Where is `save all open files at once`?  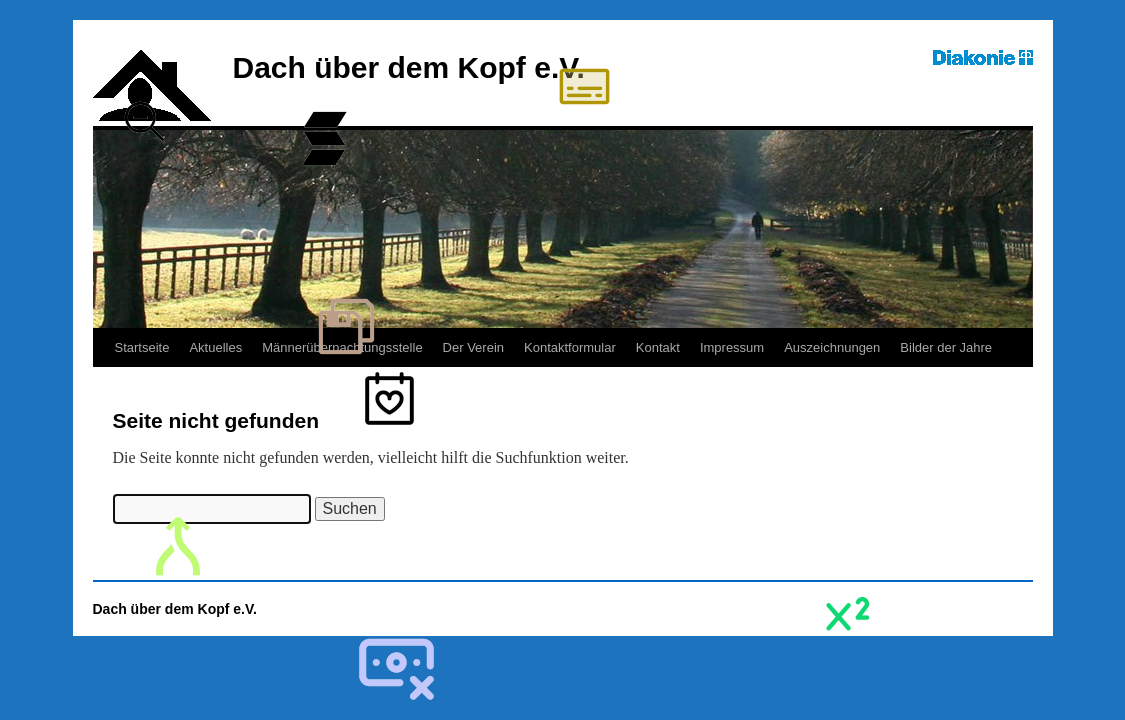
save all open files at once is located at coordinates (346, 326).